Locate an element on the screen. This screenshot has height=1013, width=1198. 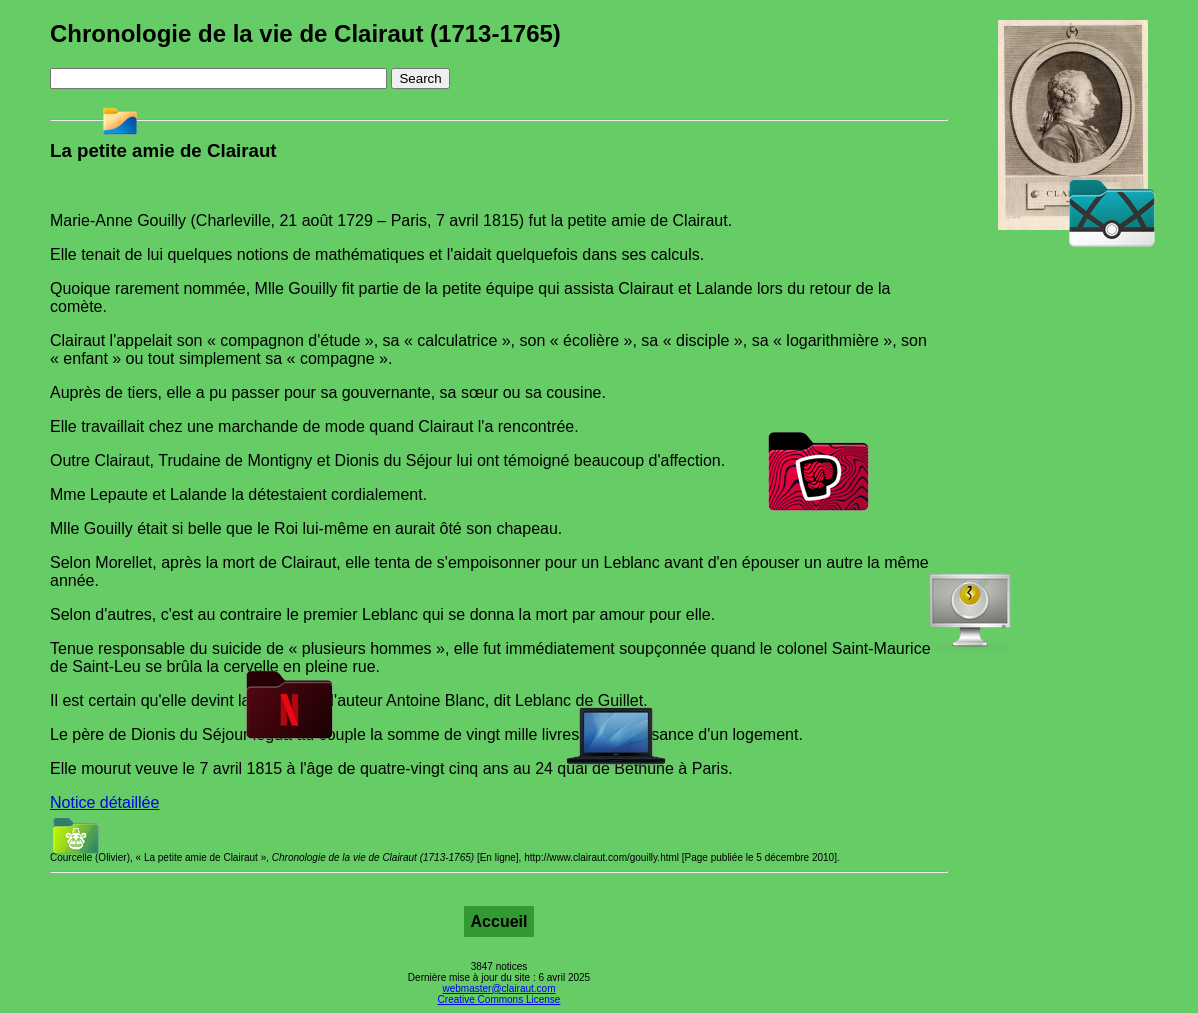
open your files folder is located at coordinates (120, 122).